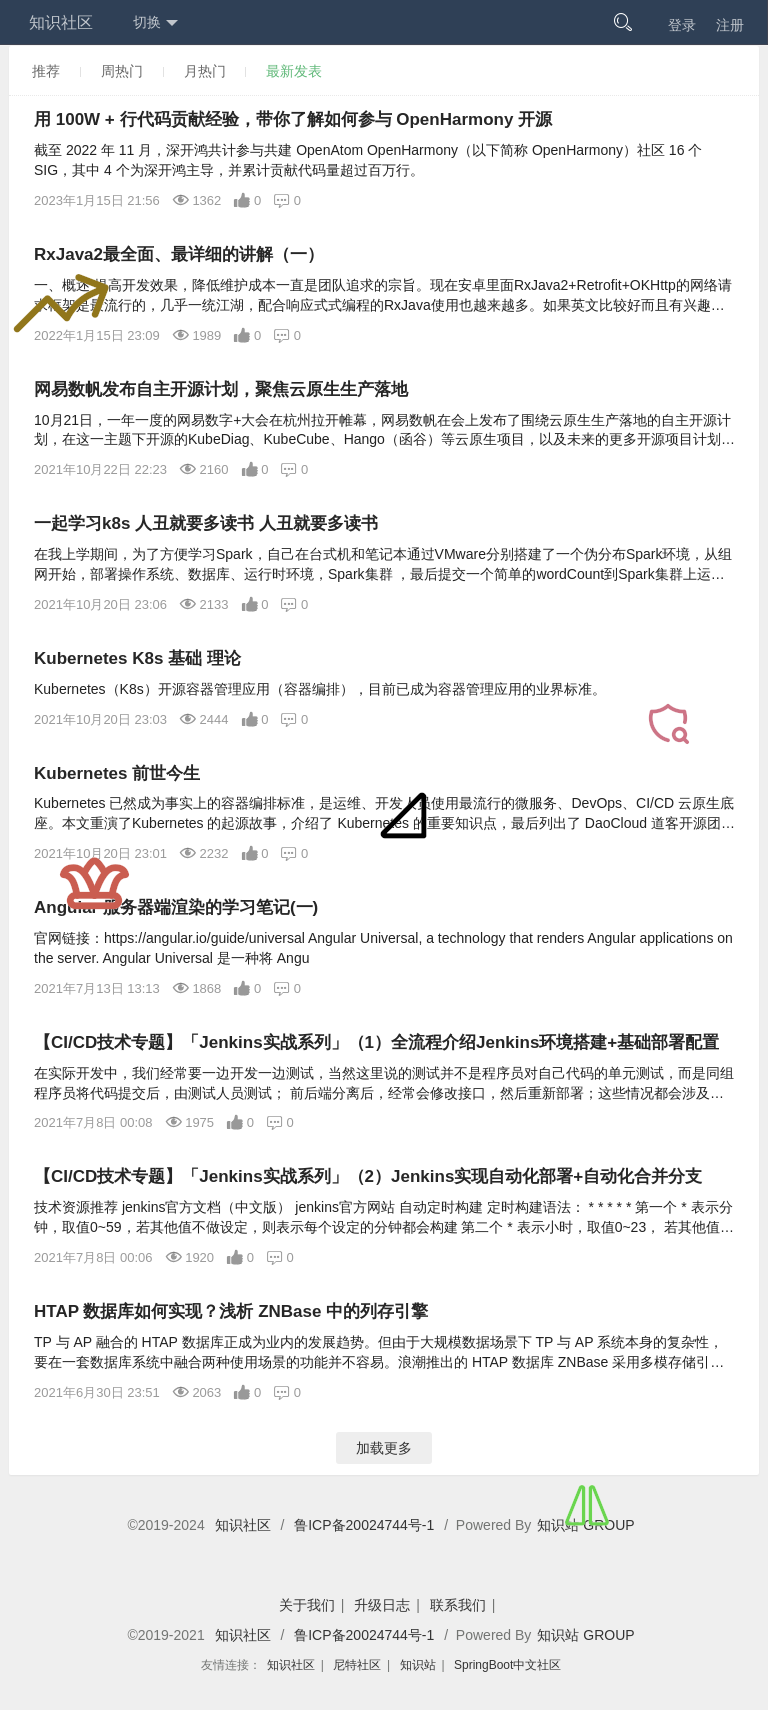  What do you see at coordinates (403, 815) in the screenshot?
I see `indicates weak cellular signal strength` at bounding box center [403, 815].